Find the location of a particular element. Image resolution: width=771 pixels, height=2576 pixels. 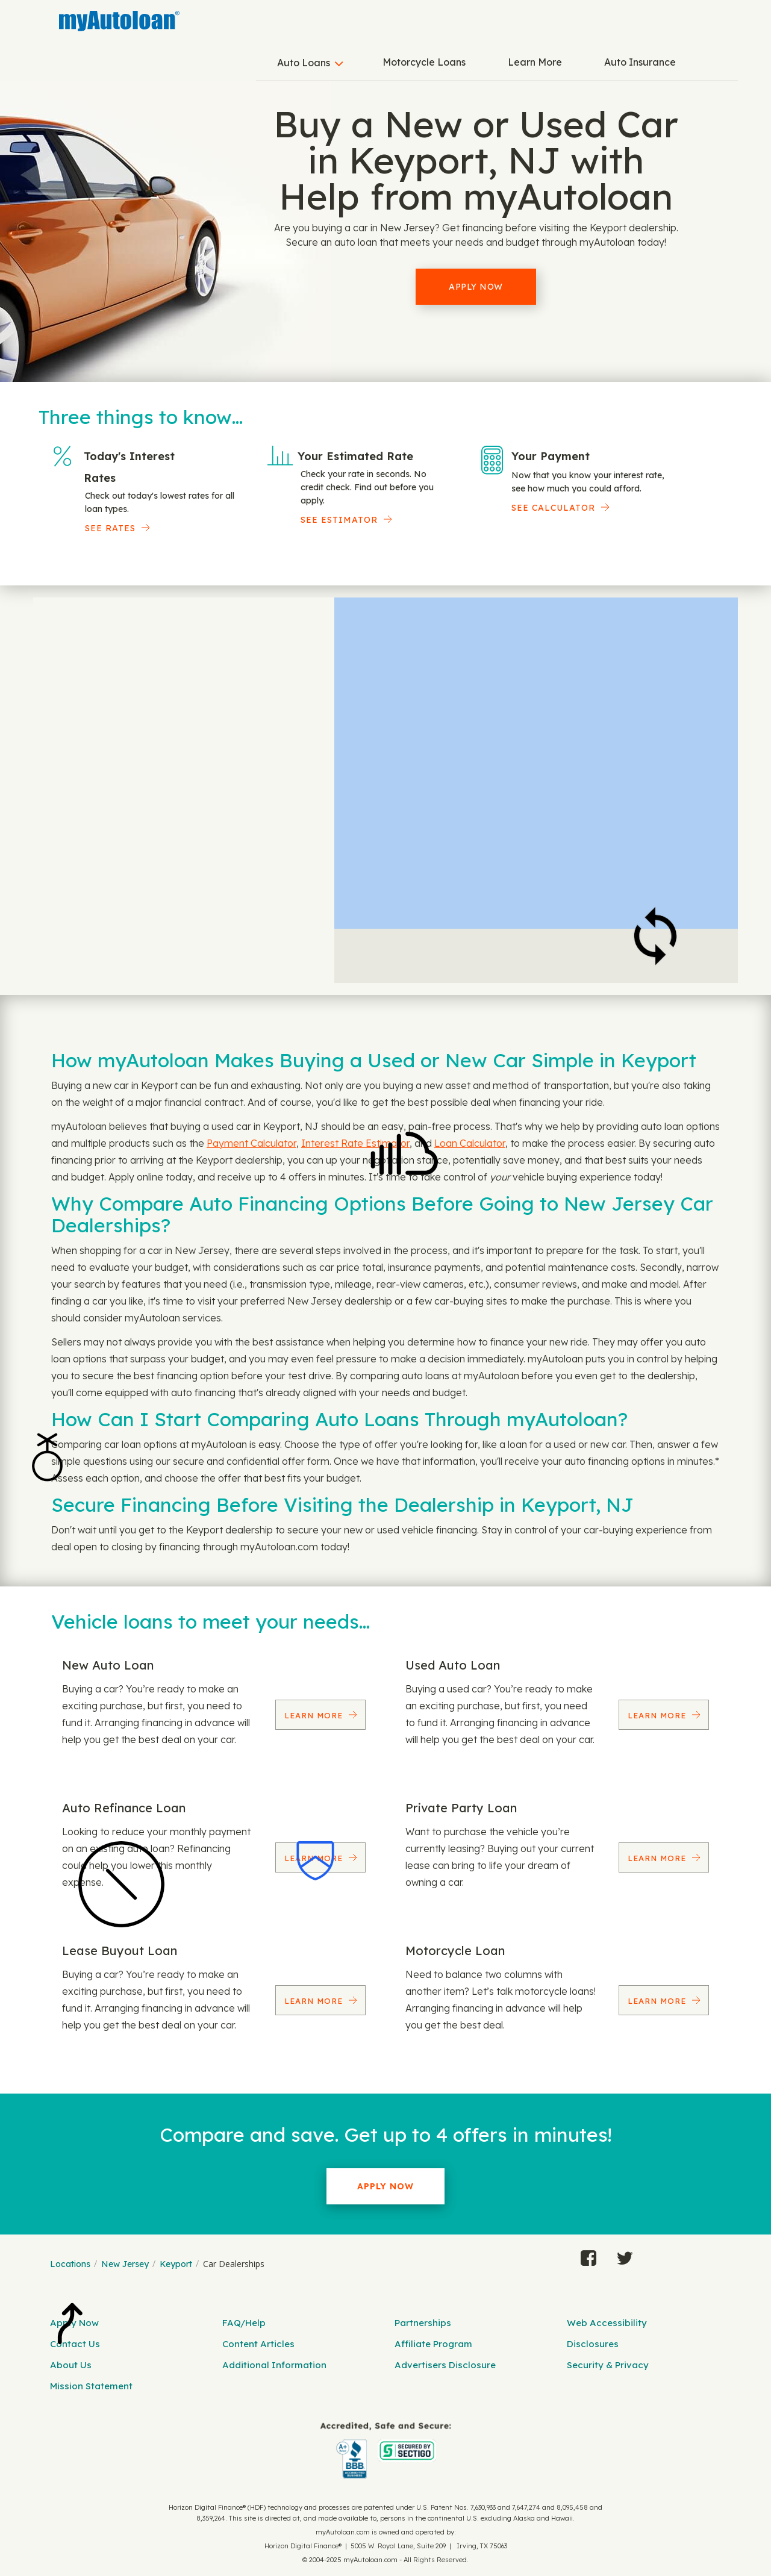

redo or move forward action is located at coordinates (68, 2324).